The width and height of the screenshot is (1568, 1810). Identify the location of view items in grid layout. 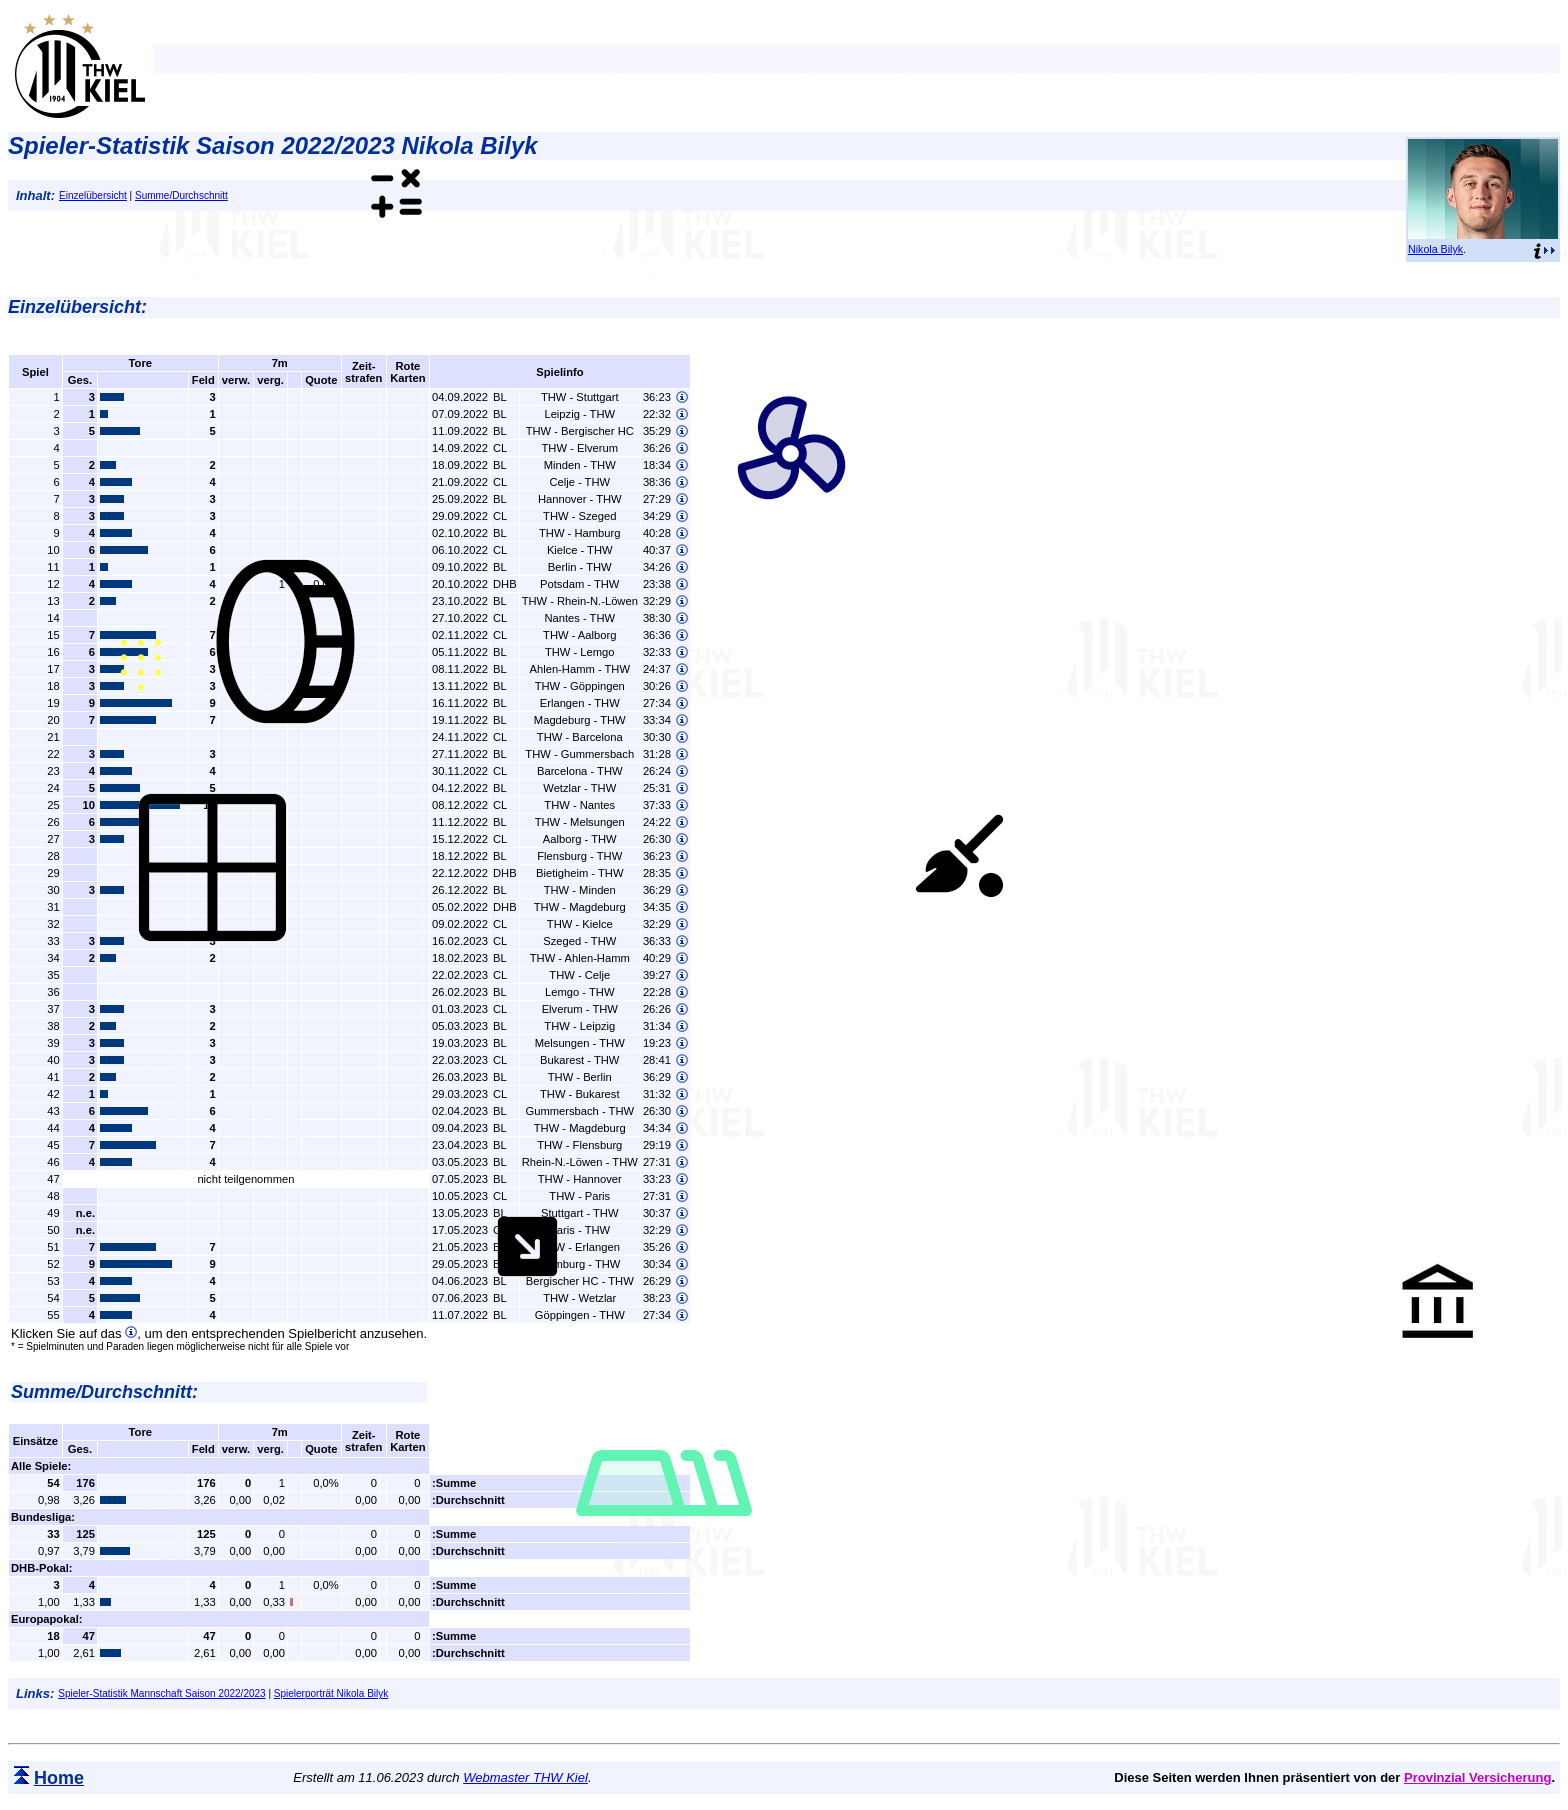
(212, 867).